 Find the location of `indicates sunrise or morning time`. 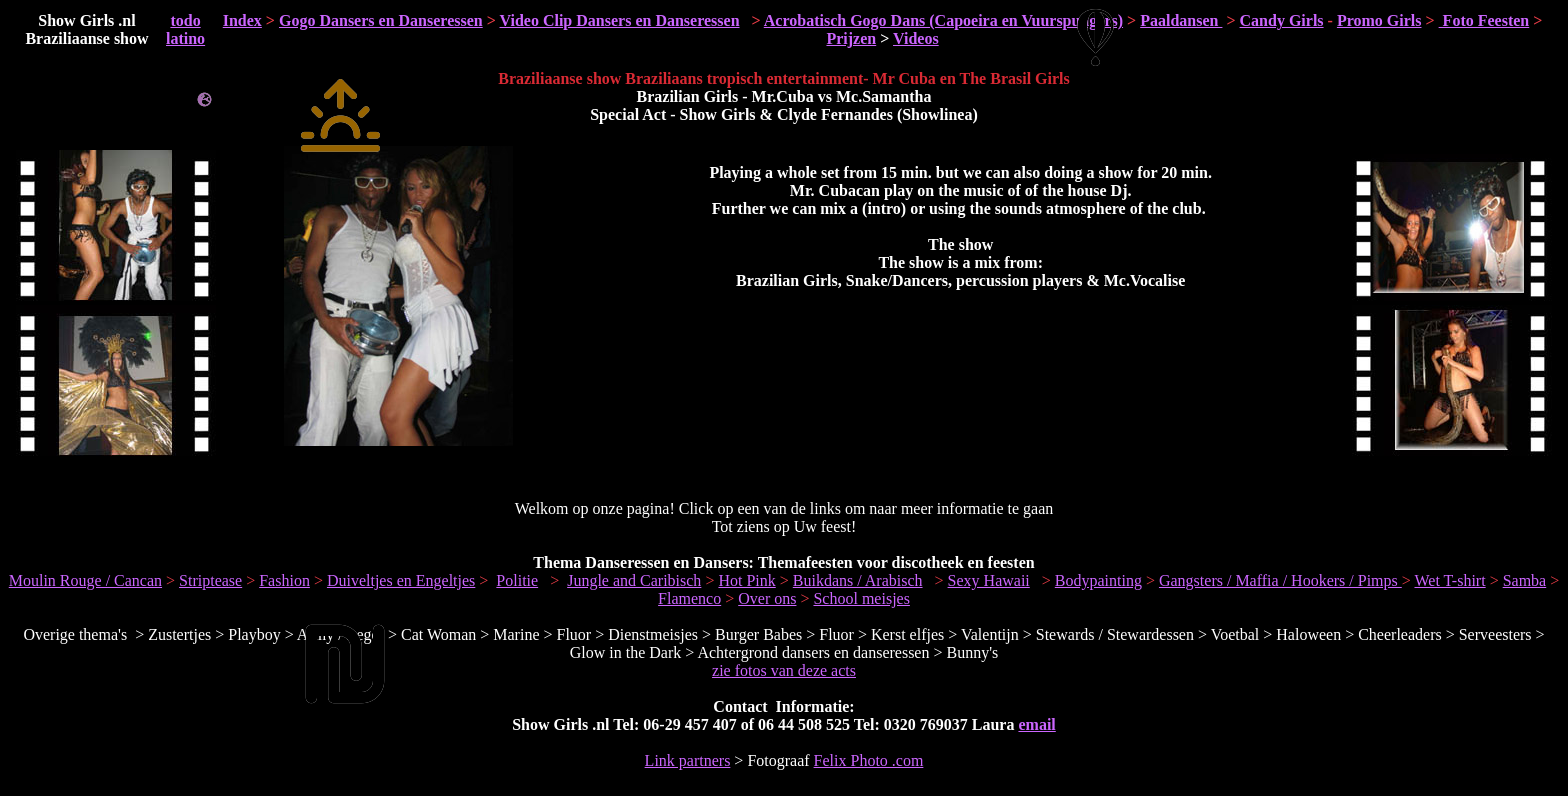

indicates sunrise or morning time is located at coordinates (340, 115).